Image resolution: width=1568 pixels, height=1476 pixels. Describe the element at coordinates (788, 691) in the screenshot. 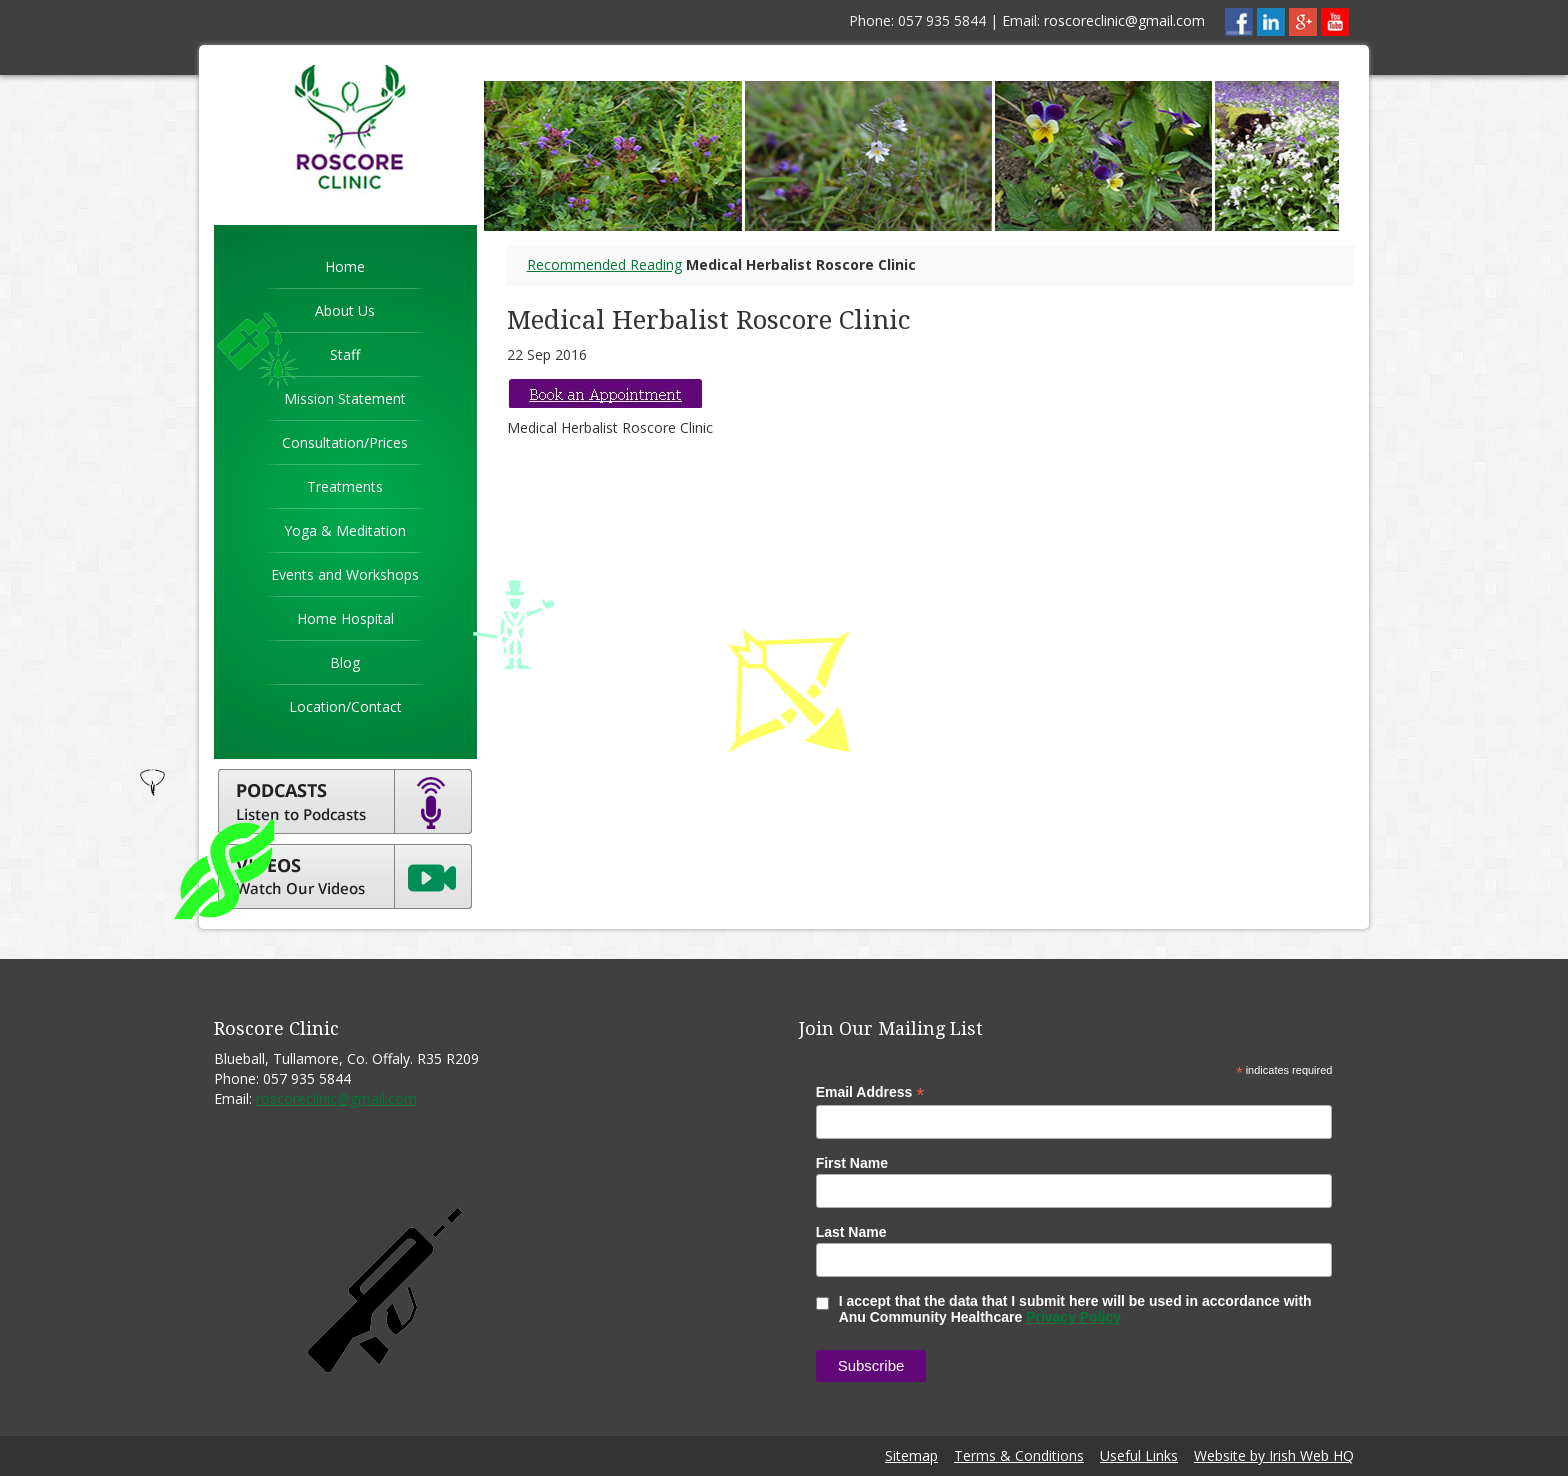

I see `equip ranged weapon` at that location.